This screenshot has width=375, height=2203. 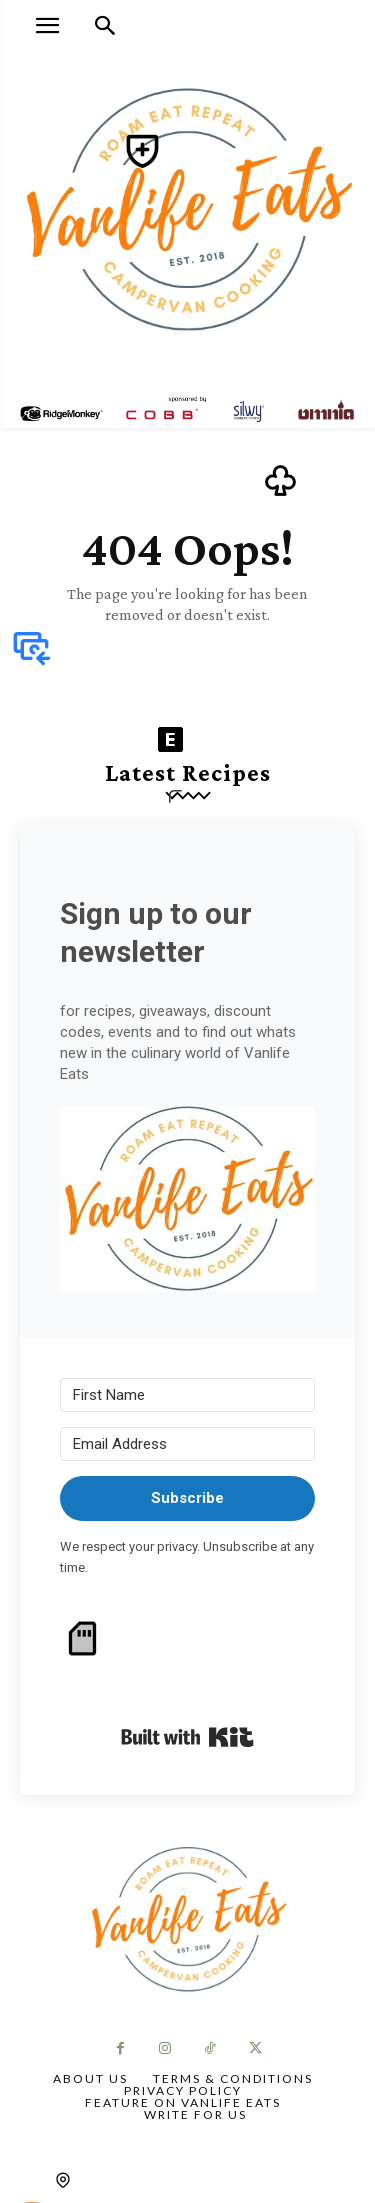 What do you see at coordinates (31, 646) in the screenshot?
I see `request a refund or money back` at bounding box center [31, 646].